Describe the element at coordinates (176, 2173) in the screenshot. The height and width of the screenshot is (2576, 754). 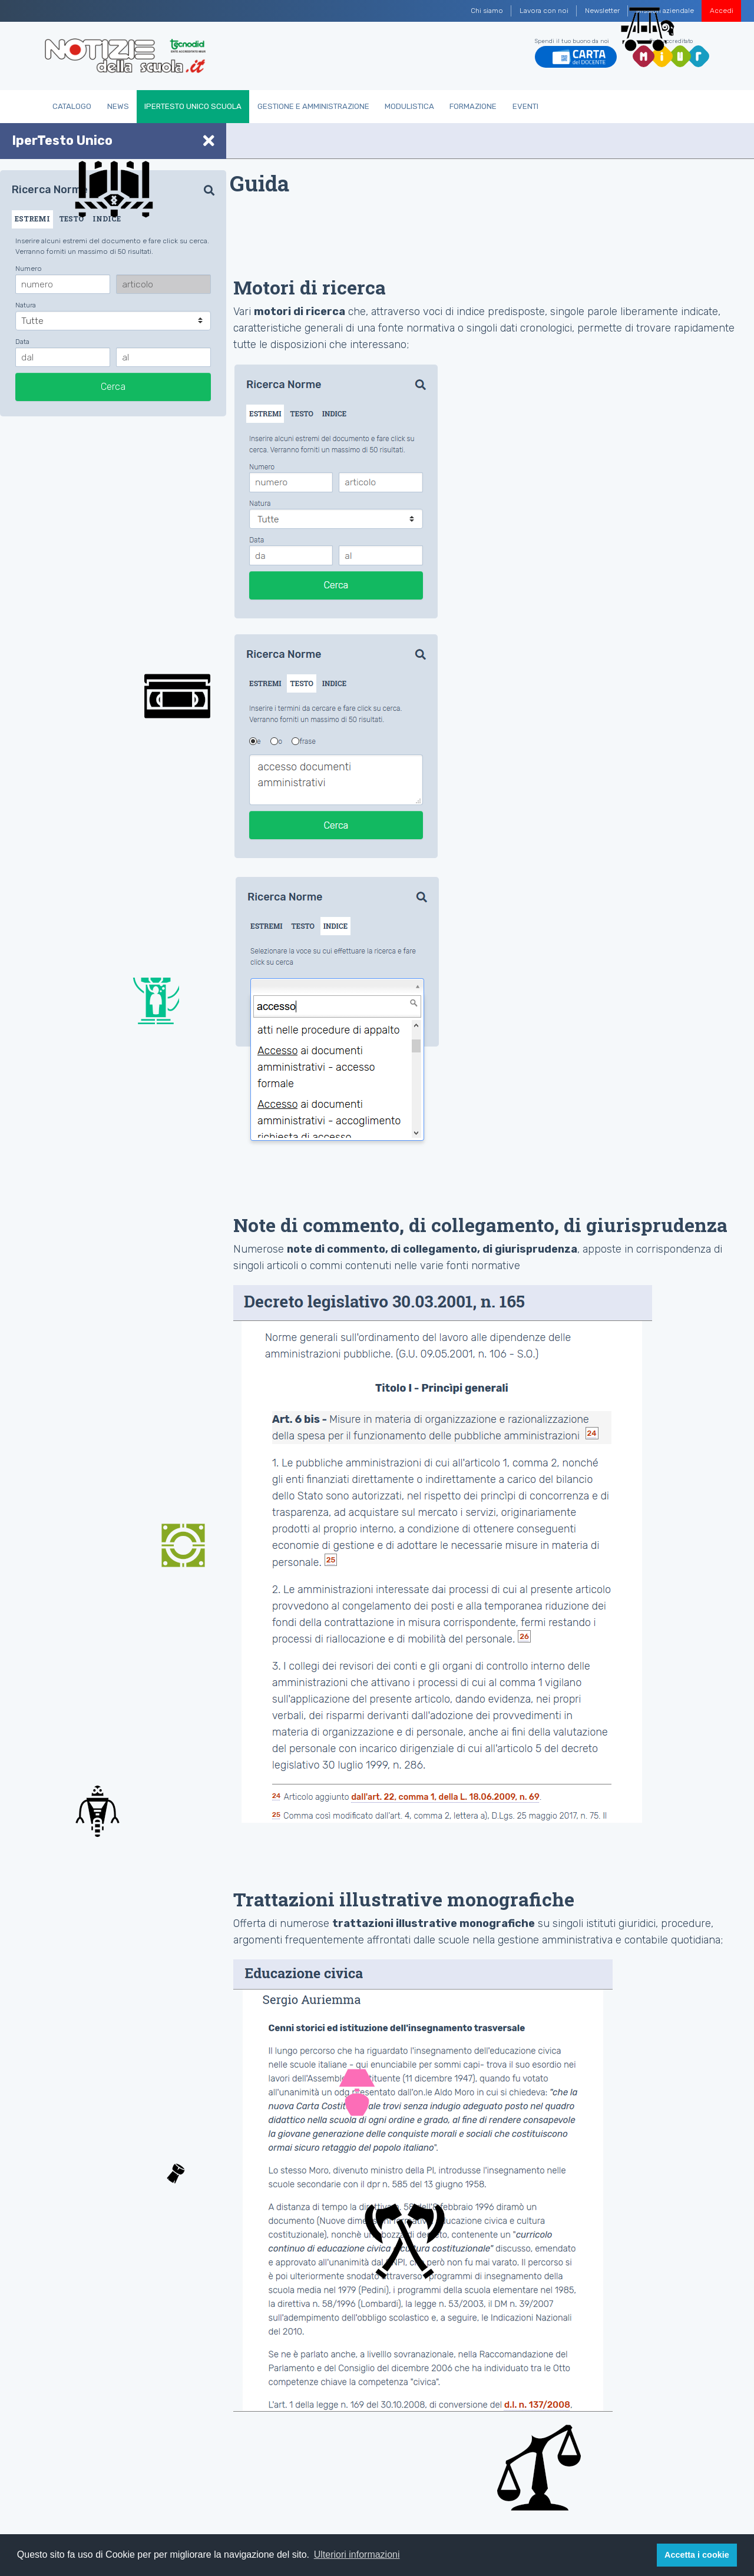
I see `celebrate an achievement or milestone` at that location.